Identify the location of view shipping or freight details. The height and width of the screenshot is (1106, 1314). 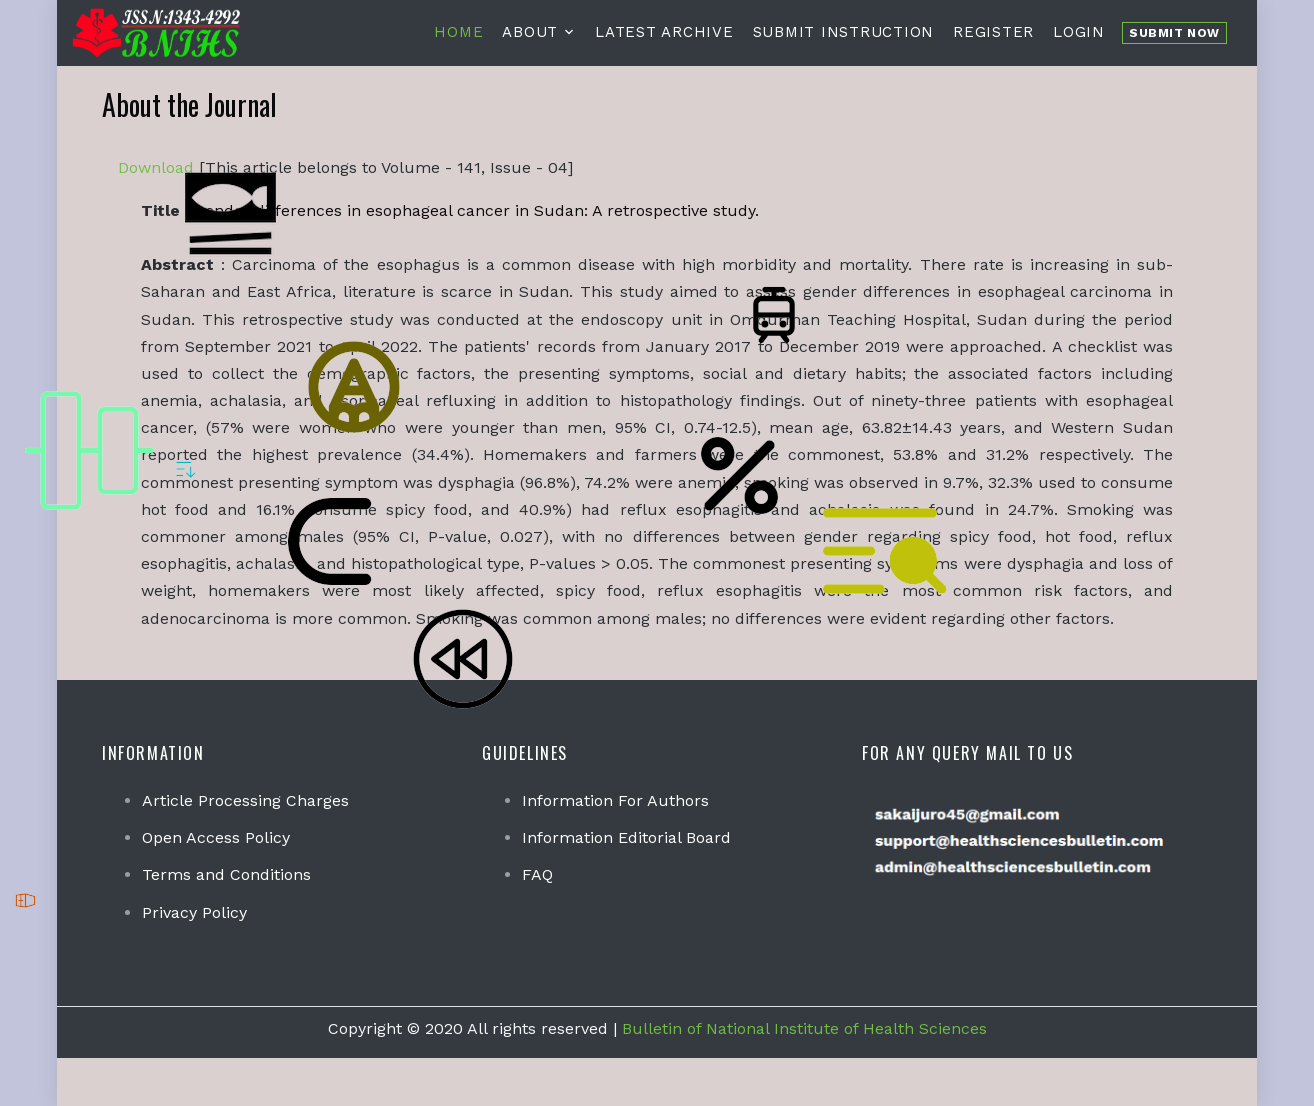
(25, 900).